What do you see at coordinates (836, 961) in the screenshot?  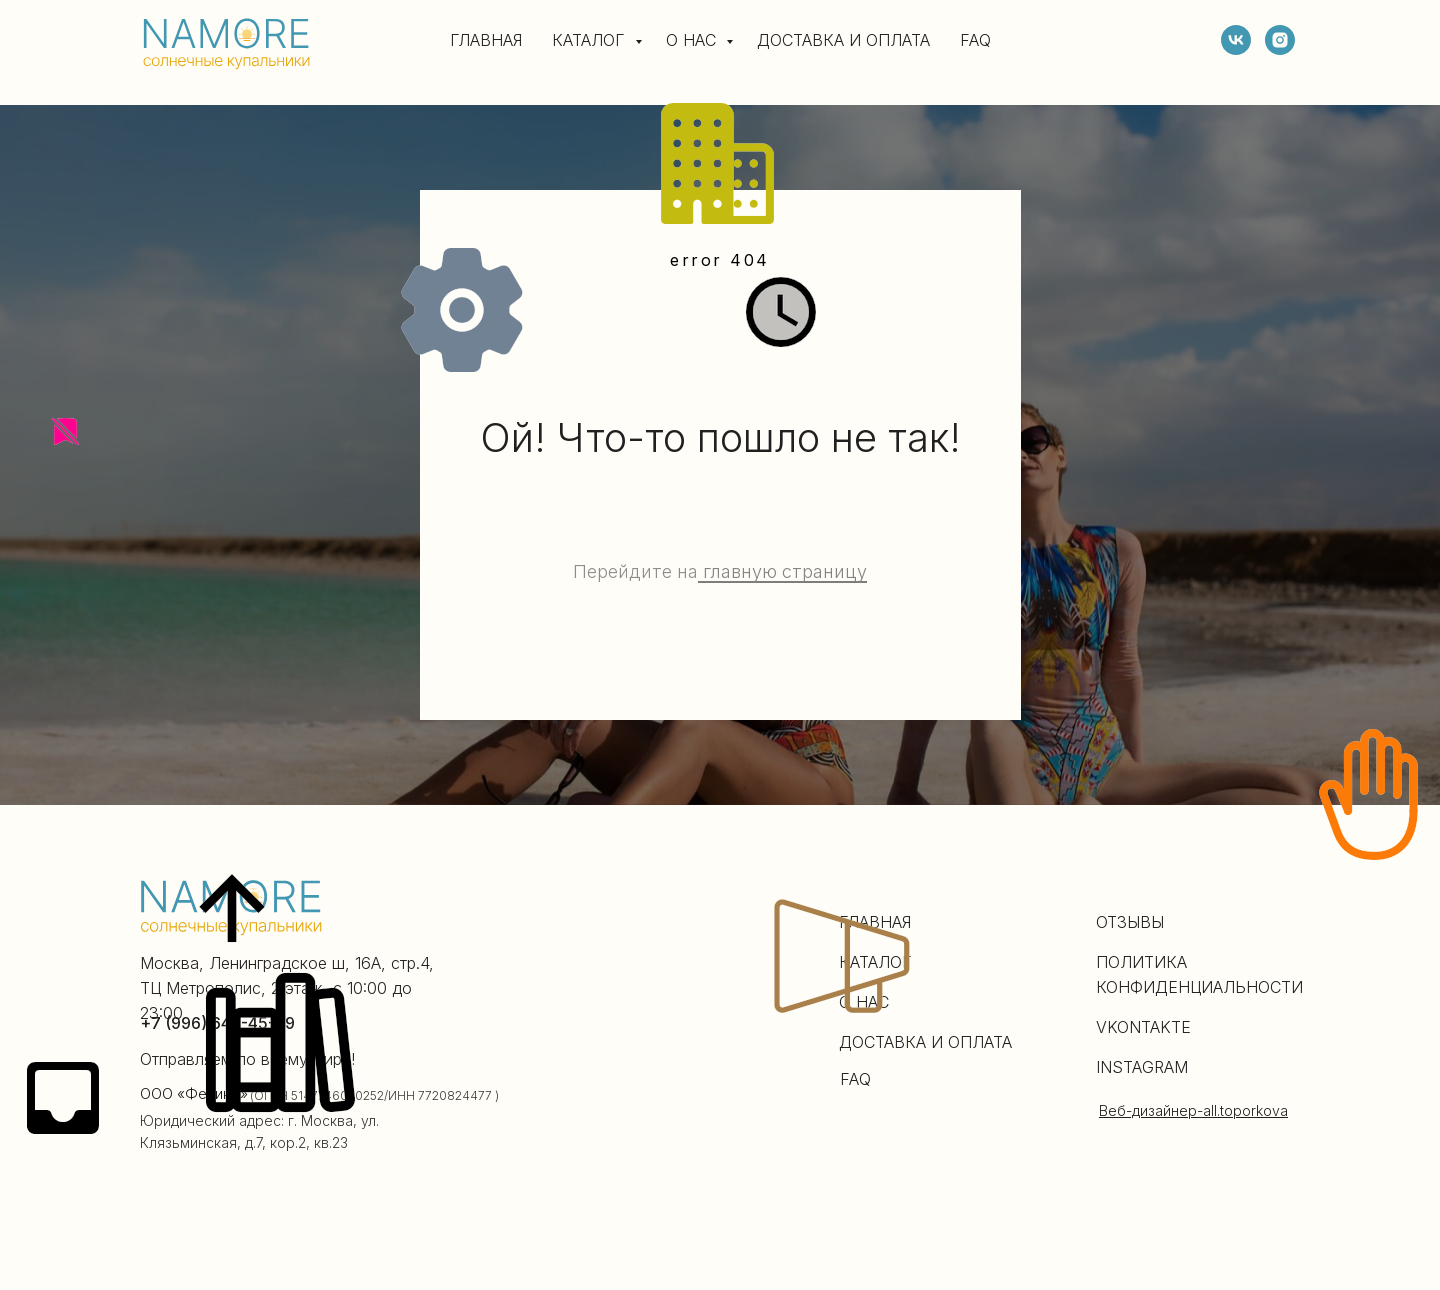 I see `make an announcement` at bounding box center [836, 961].